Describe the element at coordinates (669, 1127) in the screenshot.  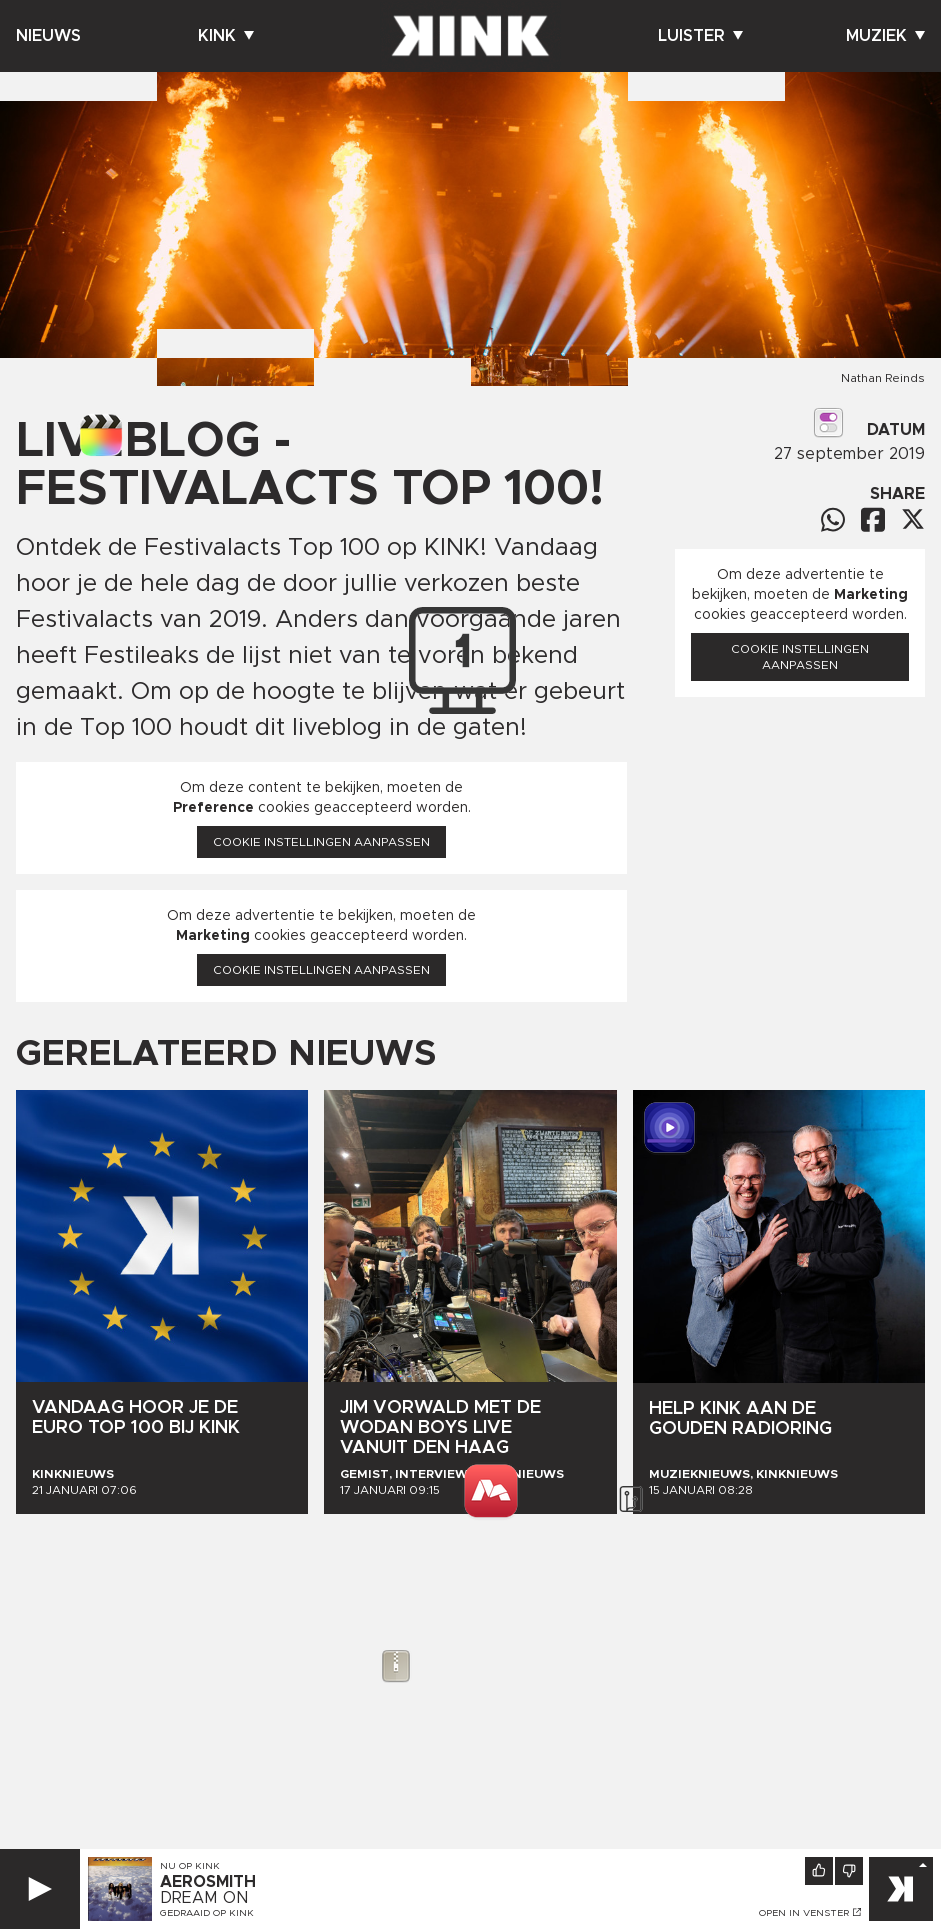
I see `open the clip video editing app` at that location.